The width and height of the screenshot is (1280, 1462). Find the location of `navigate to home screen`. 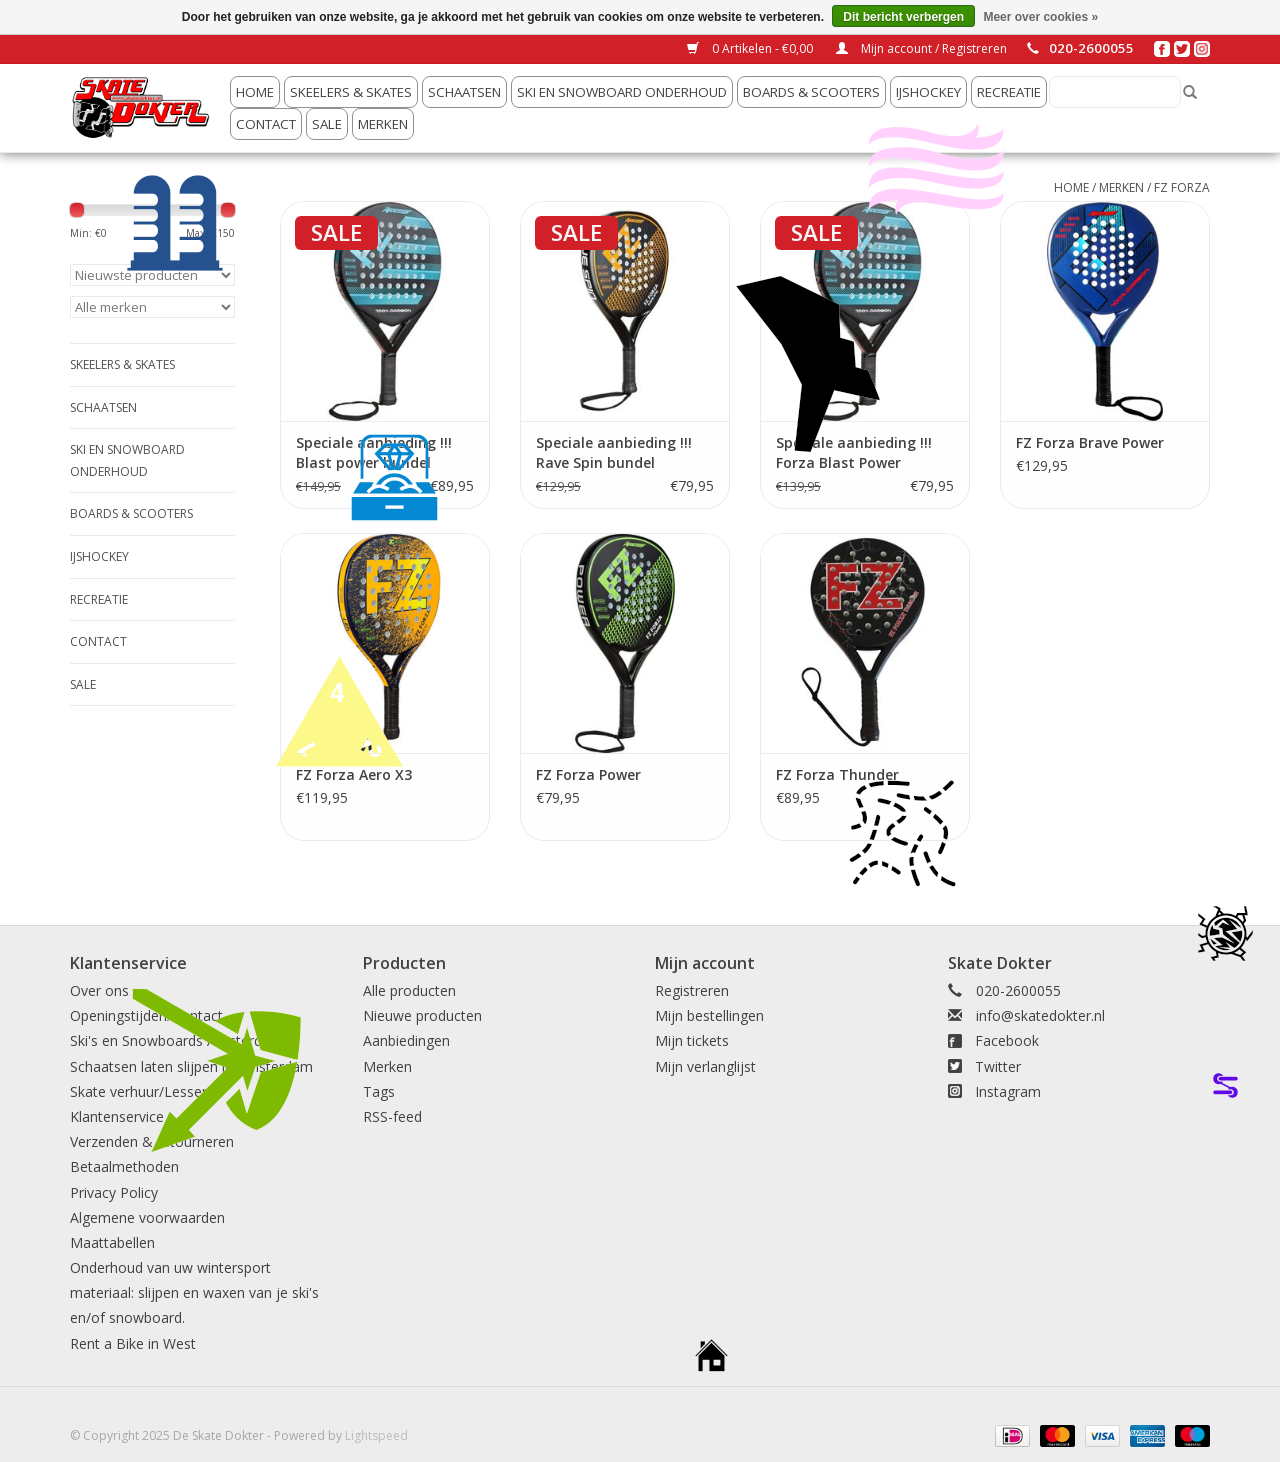

navigate to home screen is located at coordinates (711, 1355).